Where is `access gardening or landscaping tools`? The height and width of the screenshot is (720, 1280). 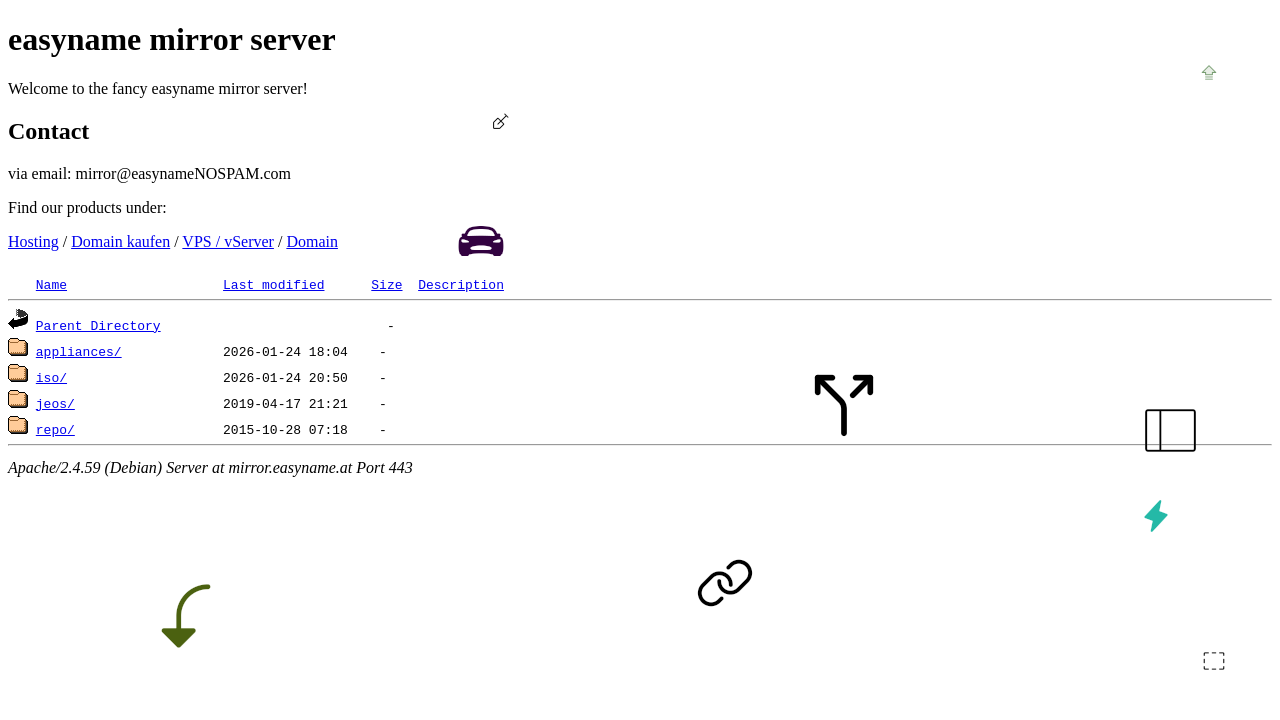
access gardening or landscaping tools is located at coordinates (500, 121).